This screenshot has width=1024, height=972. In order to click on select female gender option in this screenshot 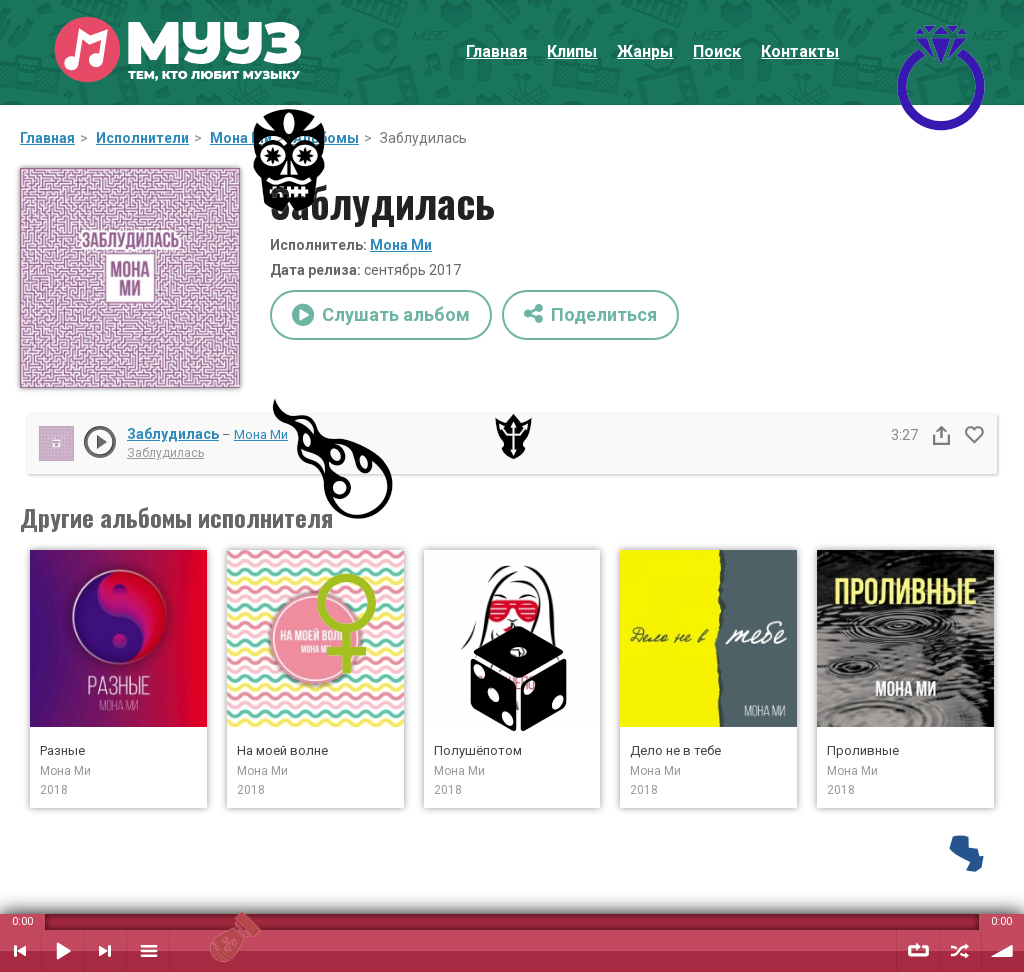, I will do `click(346, 623)`.